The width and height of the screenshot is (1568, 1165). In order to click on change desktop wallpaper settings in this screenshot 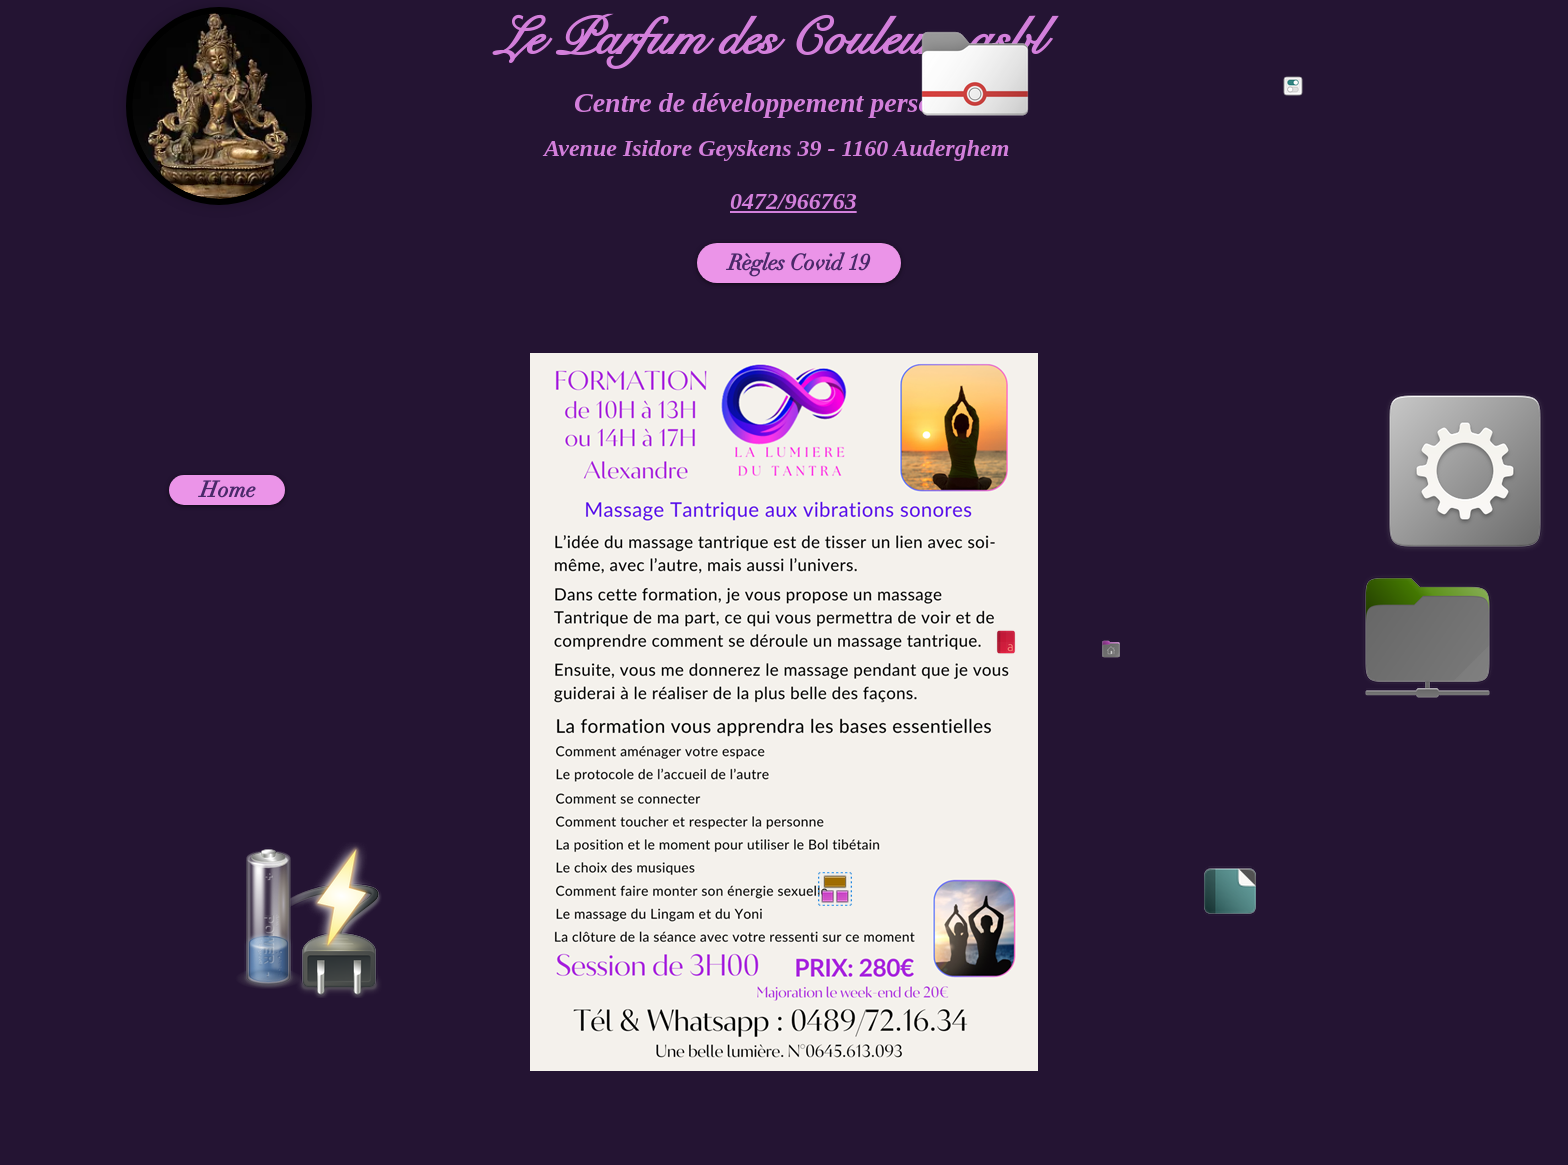, I will do `click(1230, 890)`.